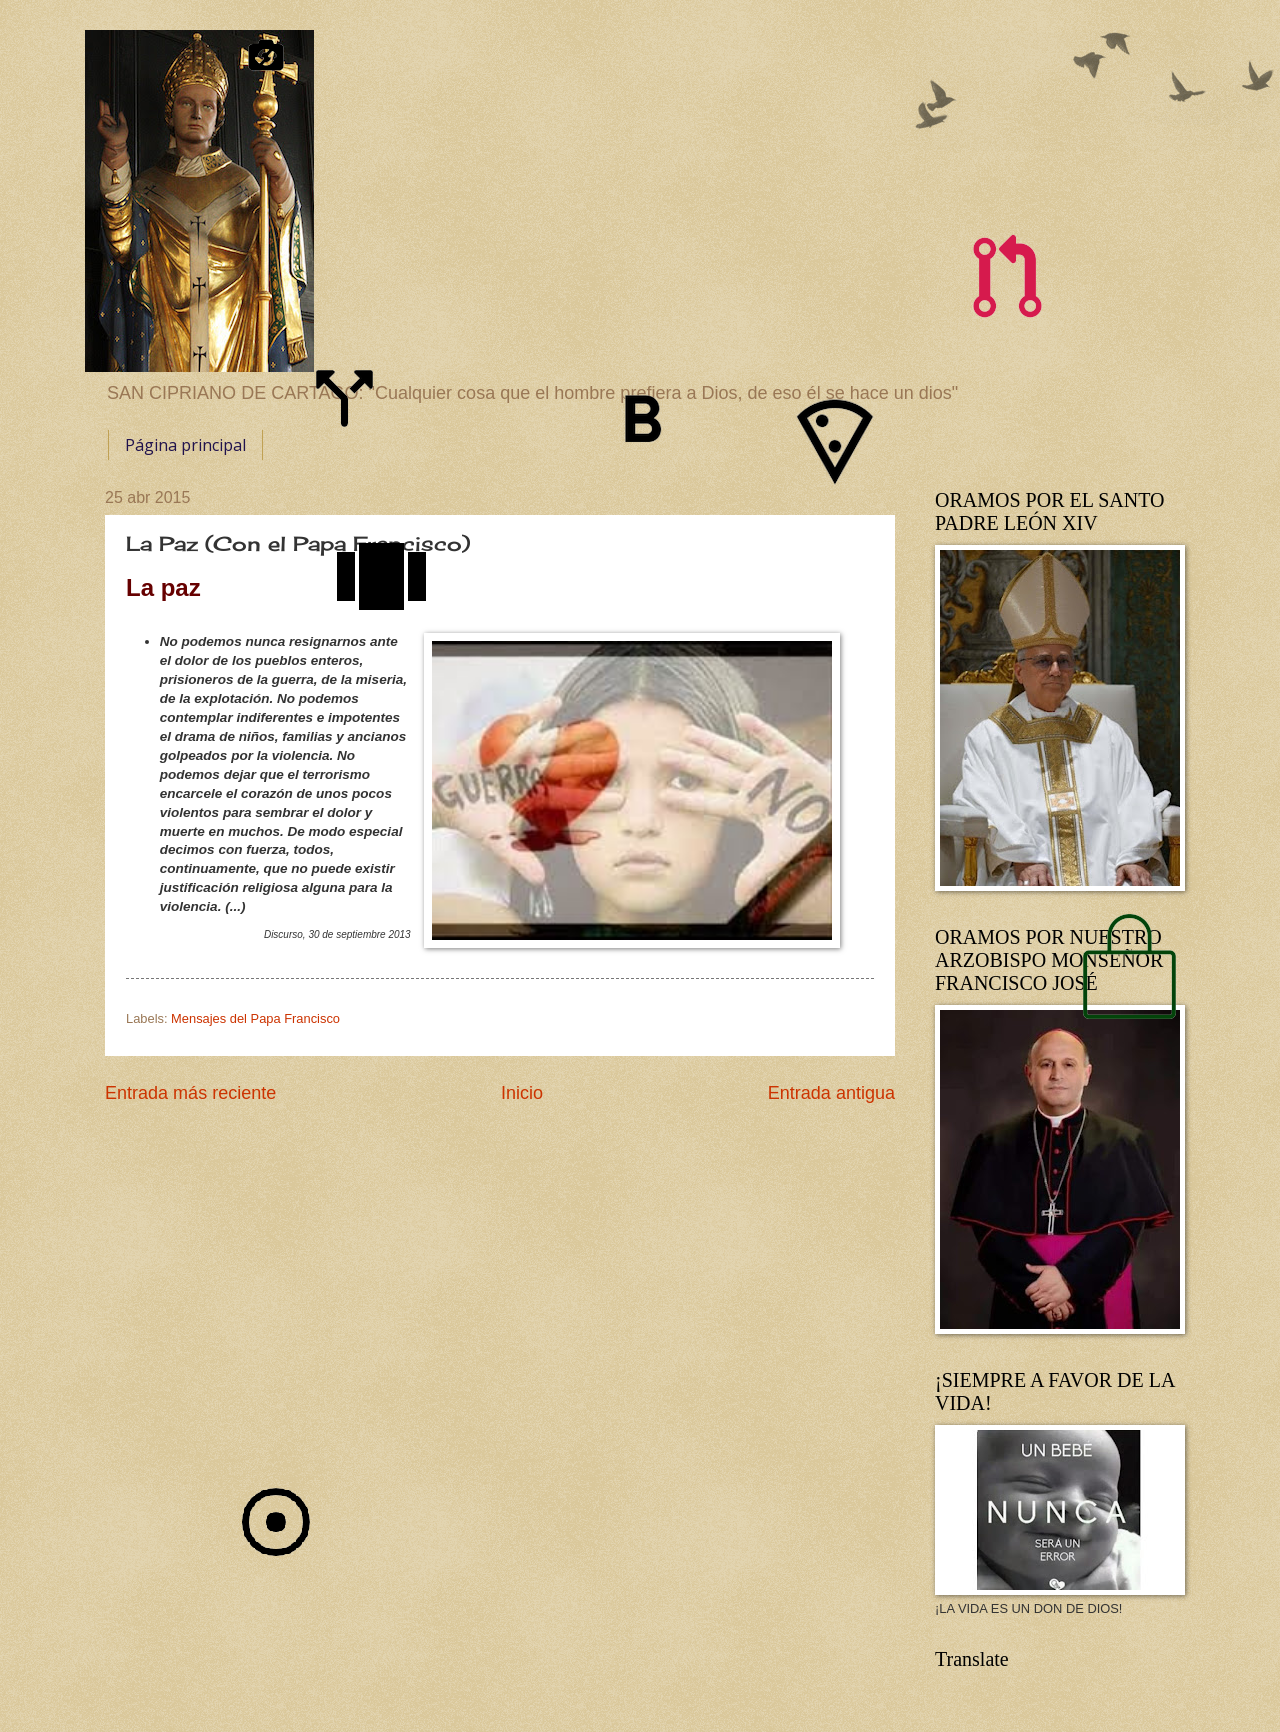 This screenshot has width=1280, height=1732. What do you see at coordinates (835, 442) in the screenshot?
I see `find nearby pizza restaurants` at bounding box center [835, 442].